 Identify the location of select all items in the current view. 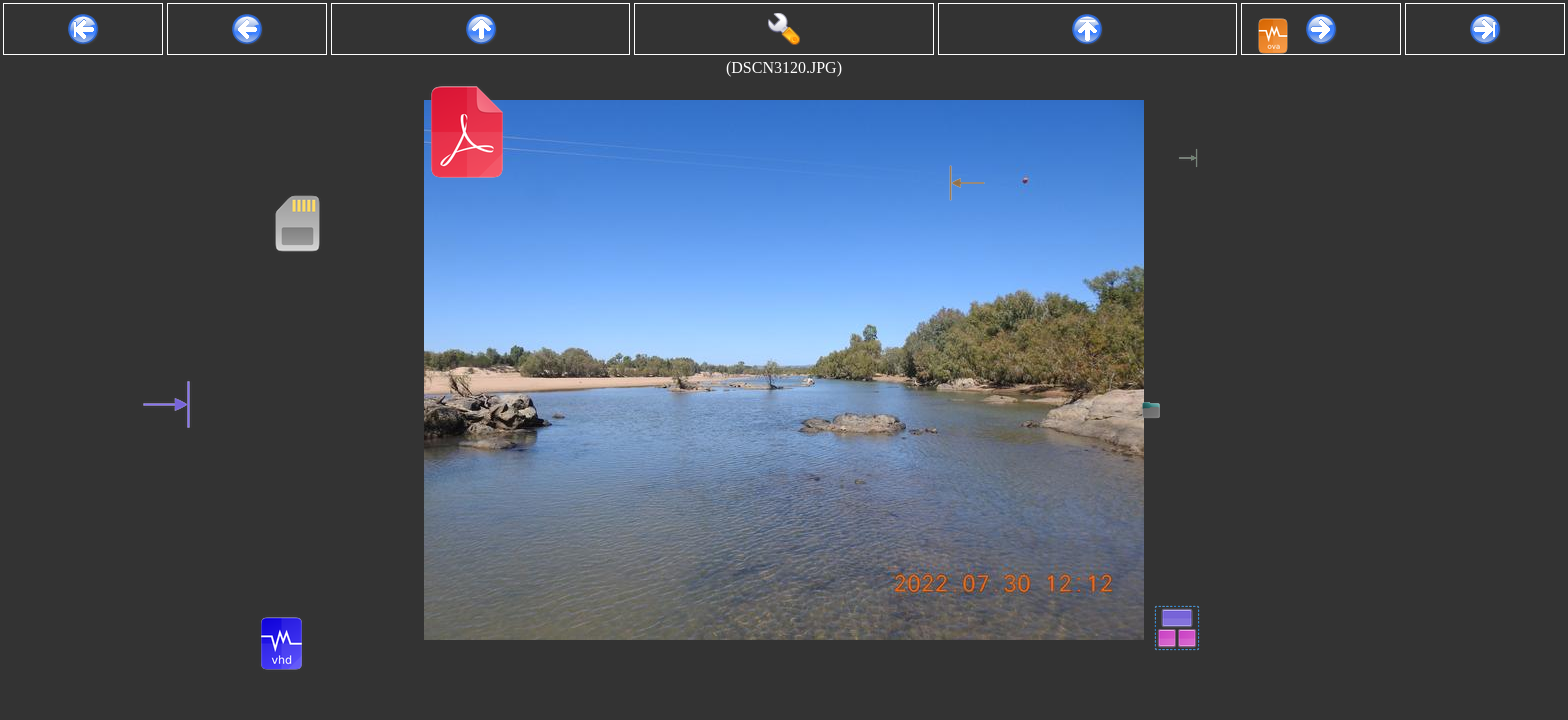
(1177, 628).